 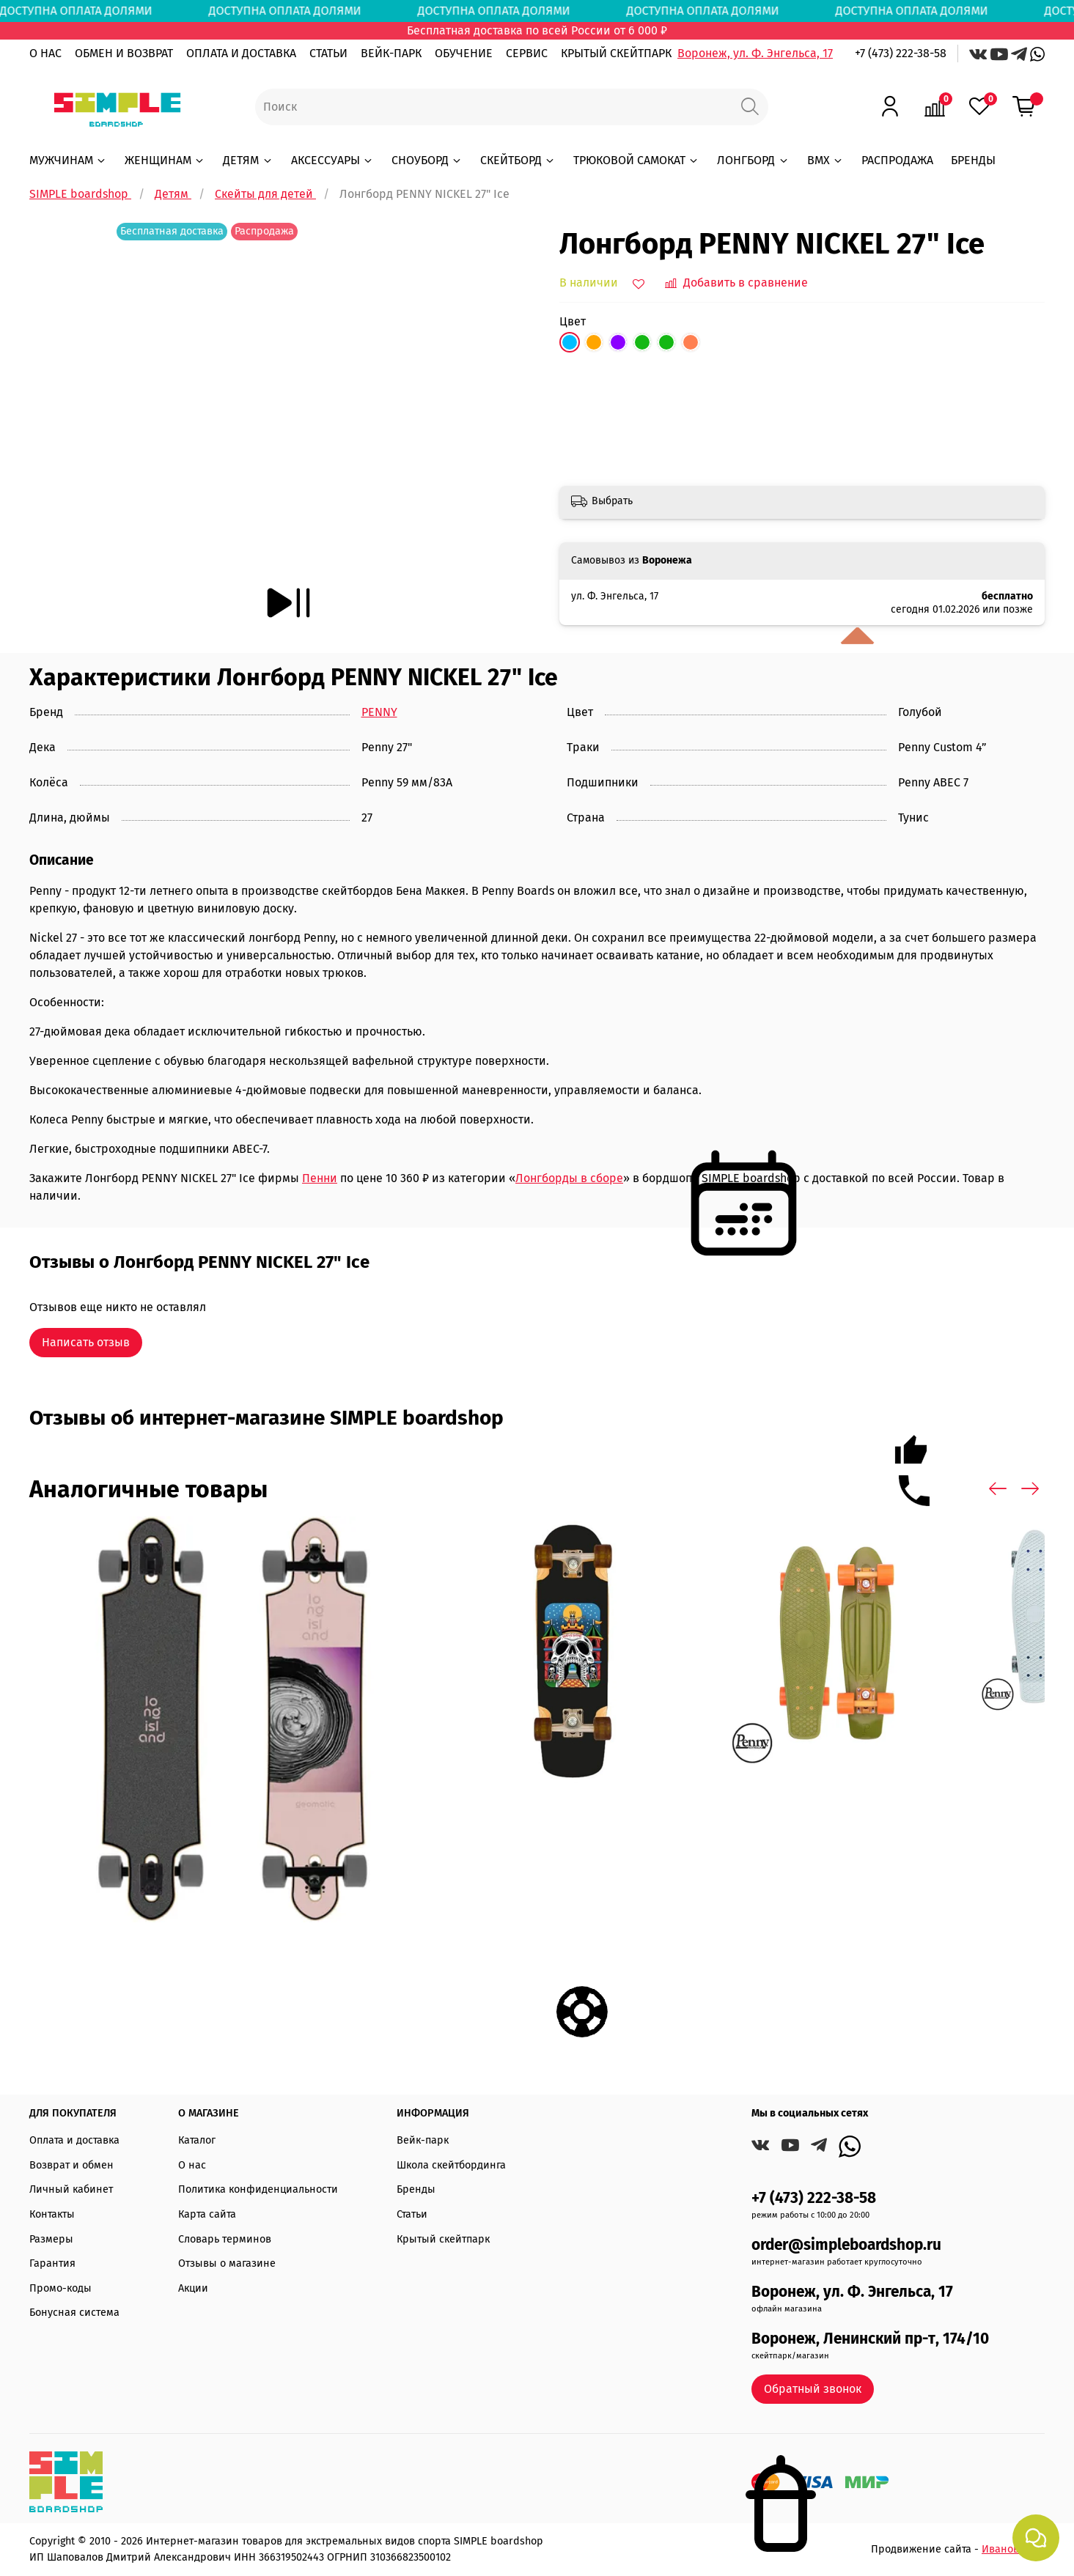 I want to click on like or upvote this content, so click(x=911, y=1450).